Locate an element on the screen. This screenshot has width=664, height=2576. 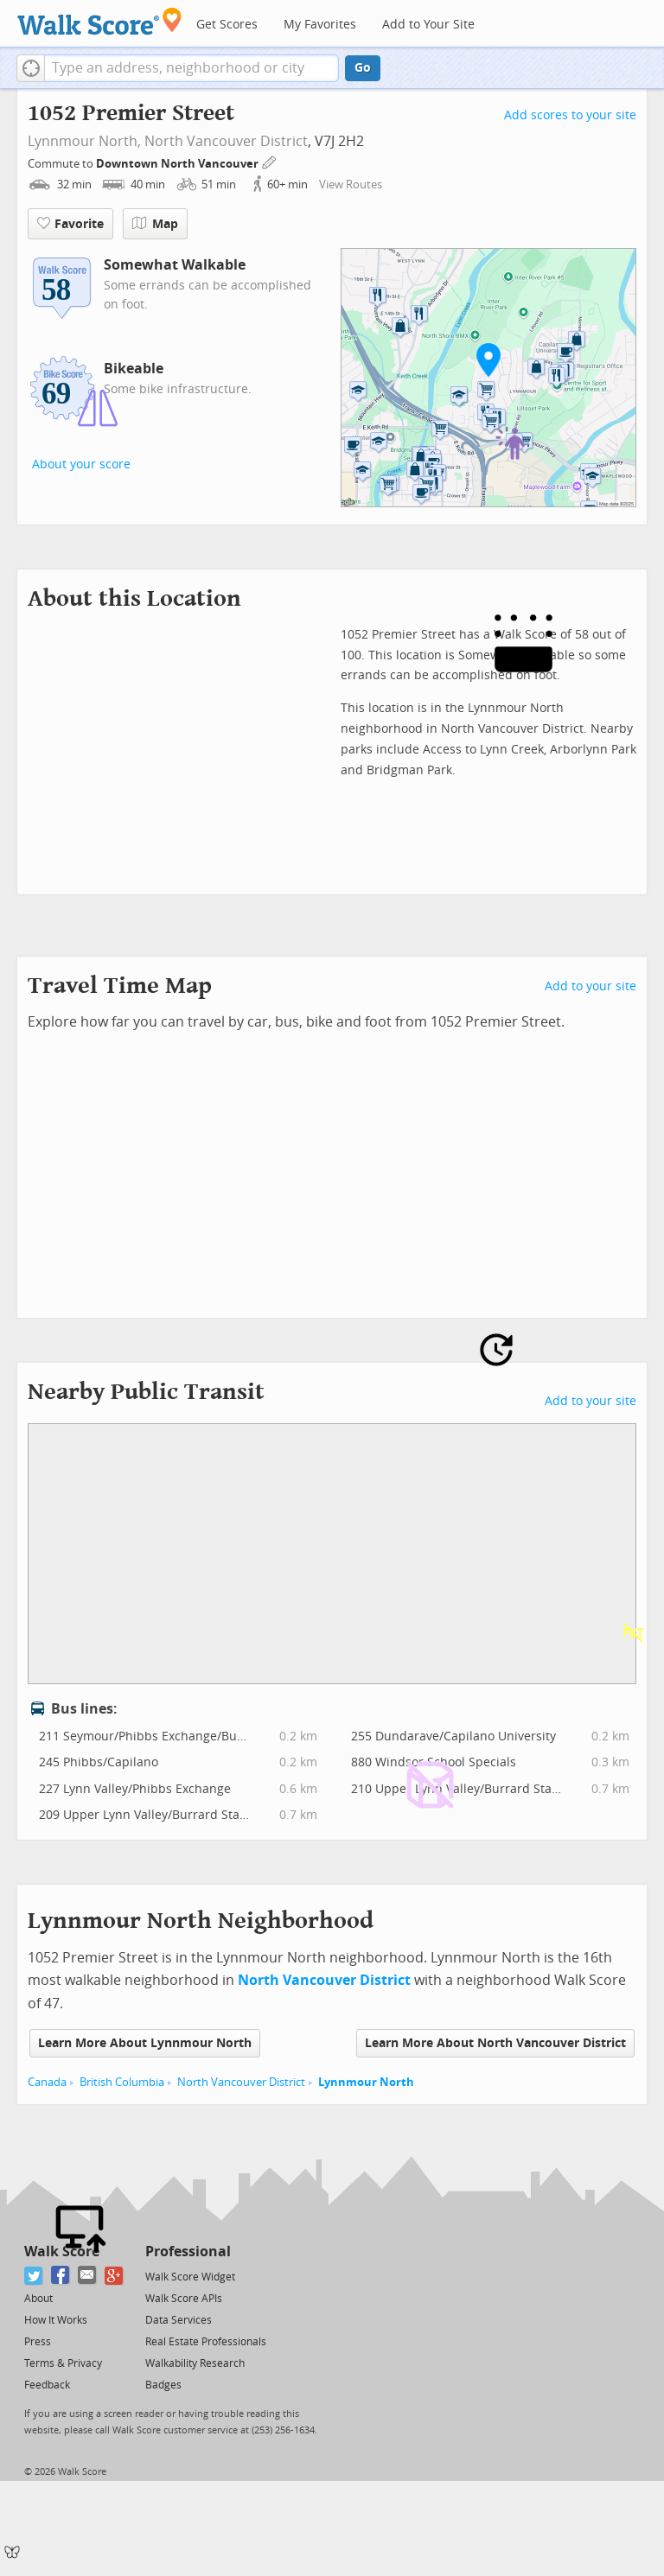
indicates HTTP PUT request is disabled is located at coordinates (633, 1632).